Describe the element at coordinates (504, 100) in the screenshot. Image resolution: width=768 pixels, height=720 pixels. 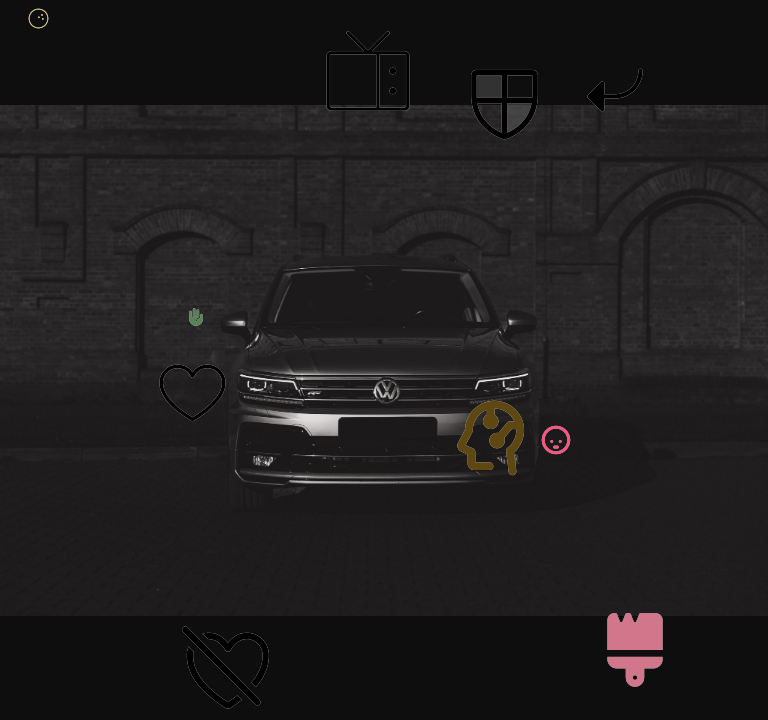
I see `security or protection status indicator` at that location.